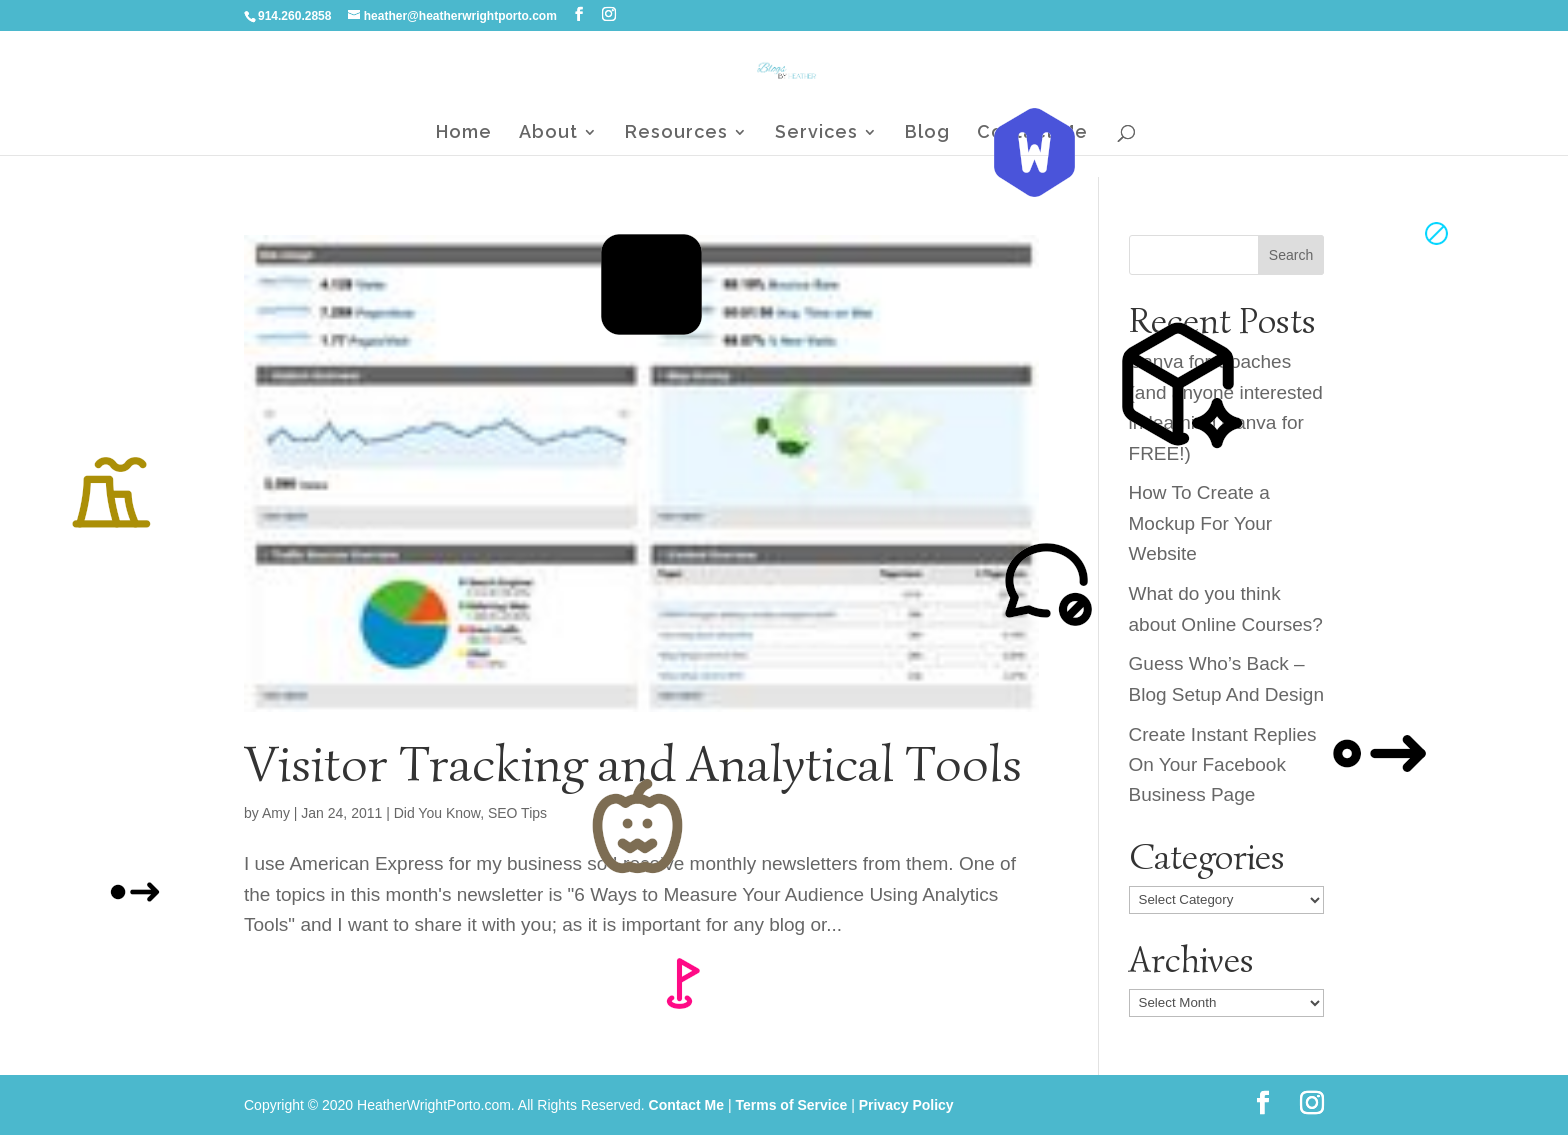  What do you see at coordinates (1034, 152) in the screenshot?
I see `access wallet or payment features` at bounding box center [1034, 152].